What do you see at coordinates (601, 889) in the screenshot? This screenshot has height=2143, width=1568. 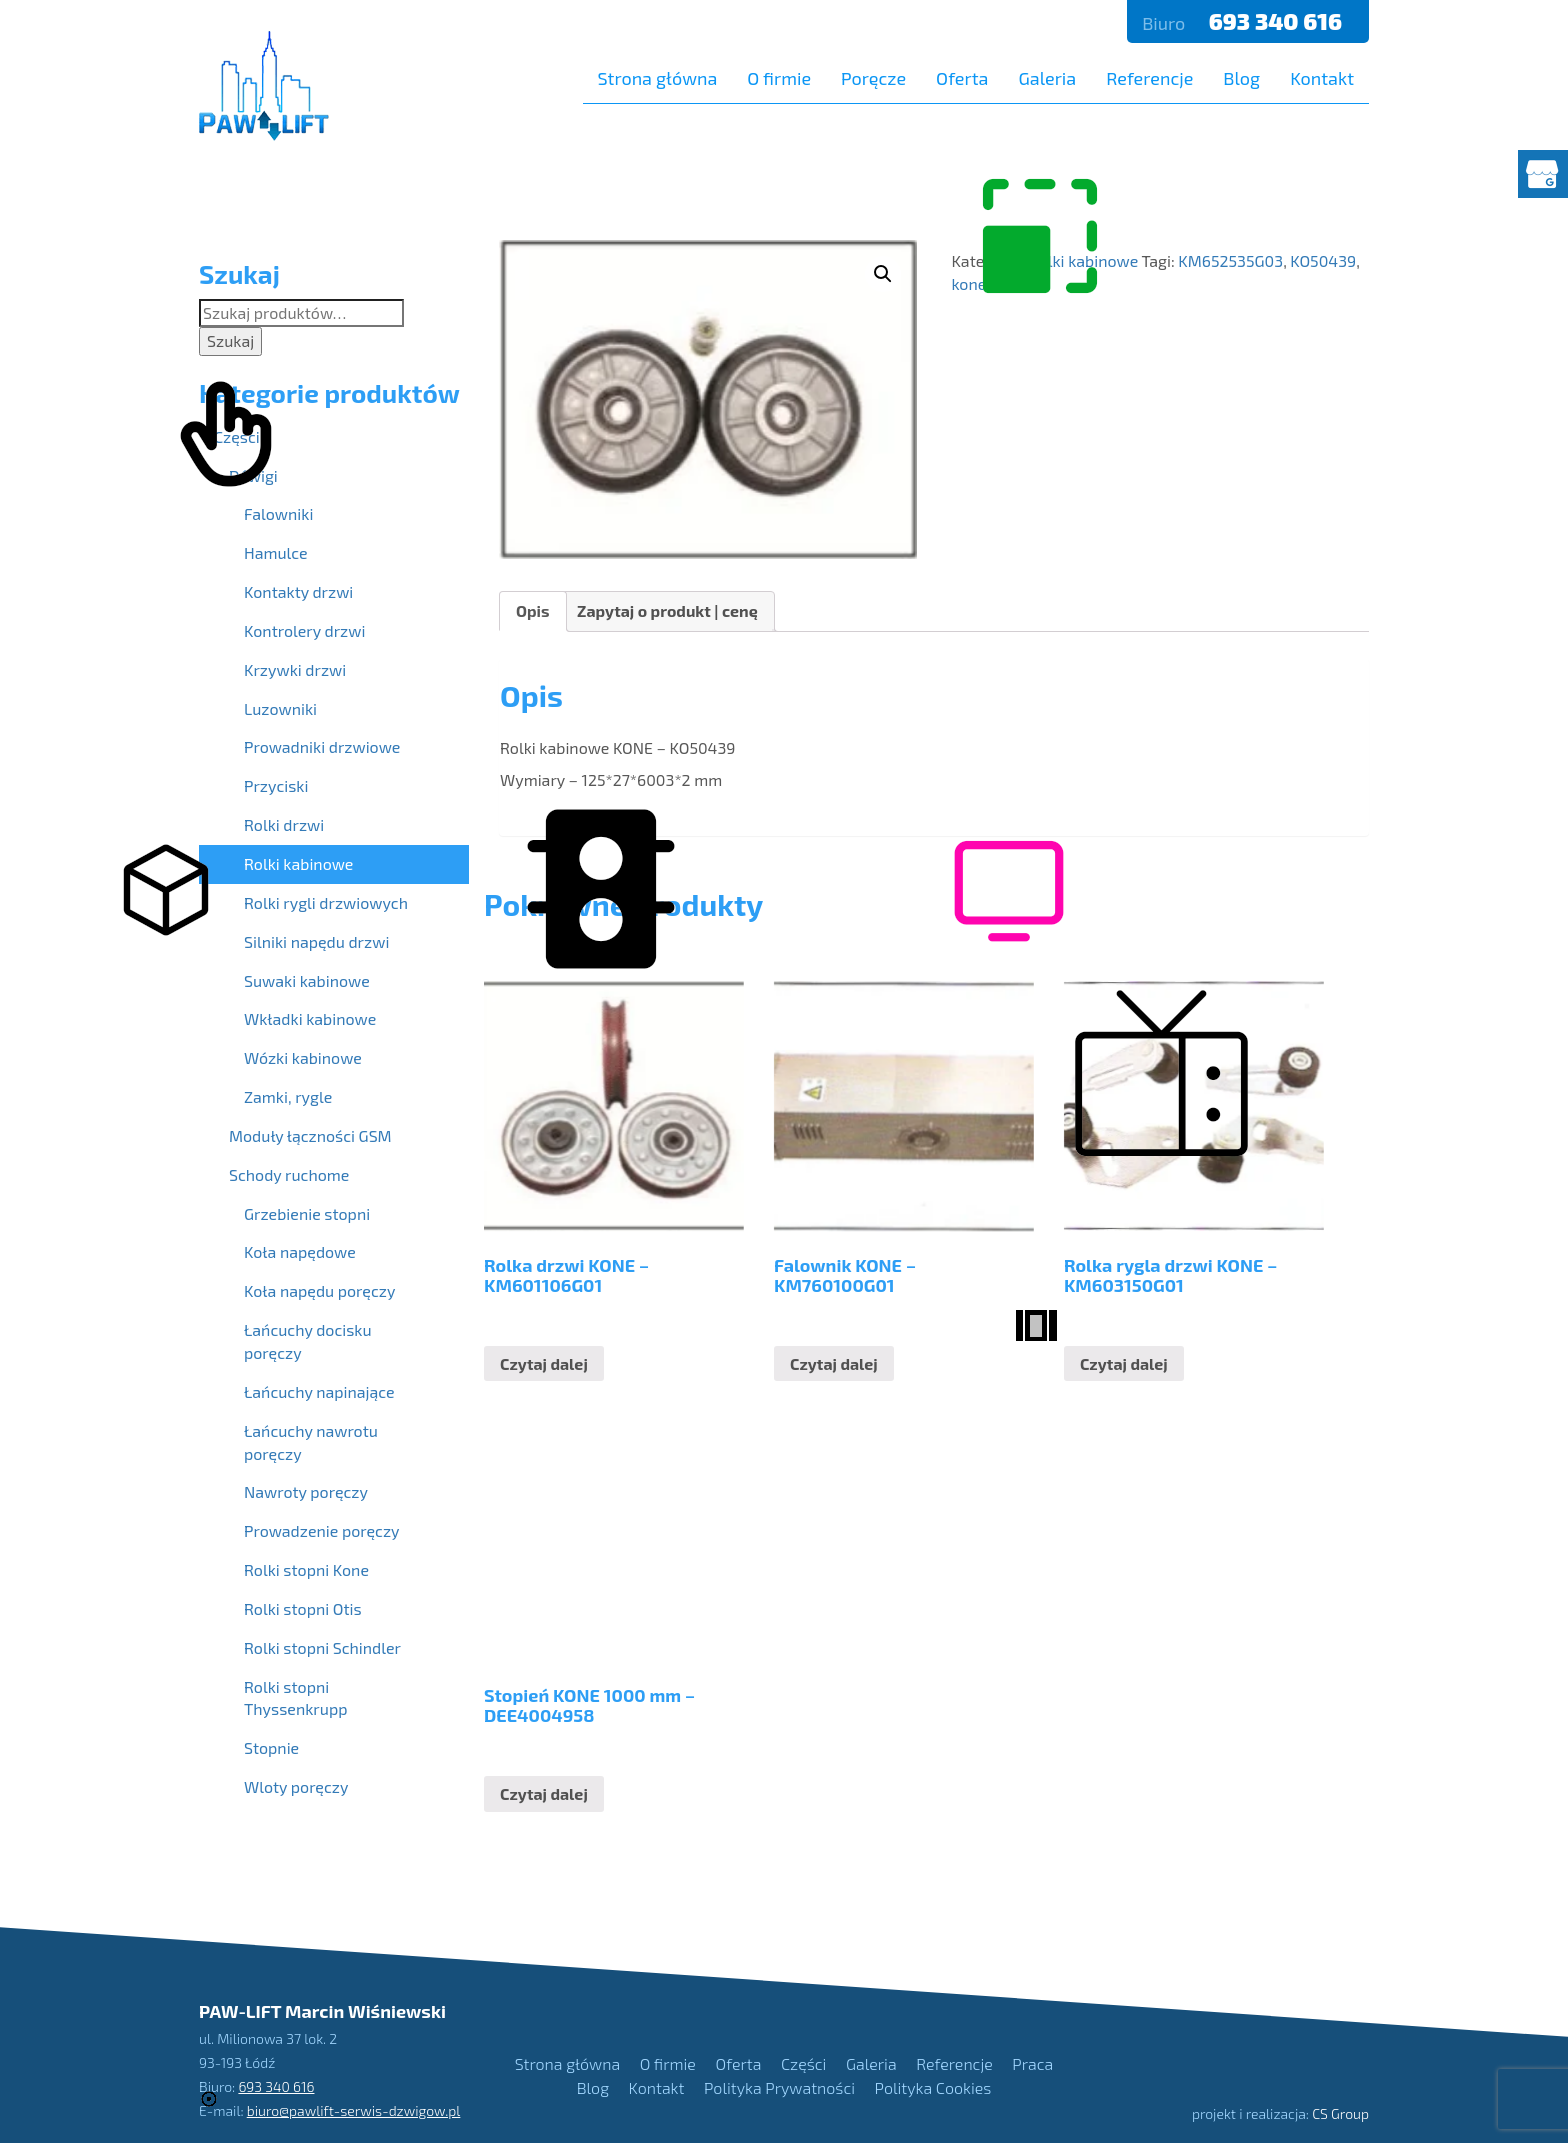 I see `view traffic conditions` at bounding box center [601, 889].